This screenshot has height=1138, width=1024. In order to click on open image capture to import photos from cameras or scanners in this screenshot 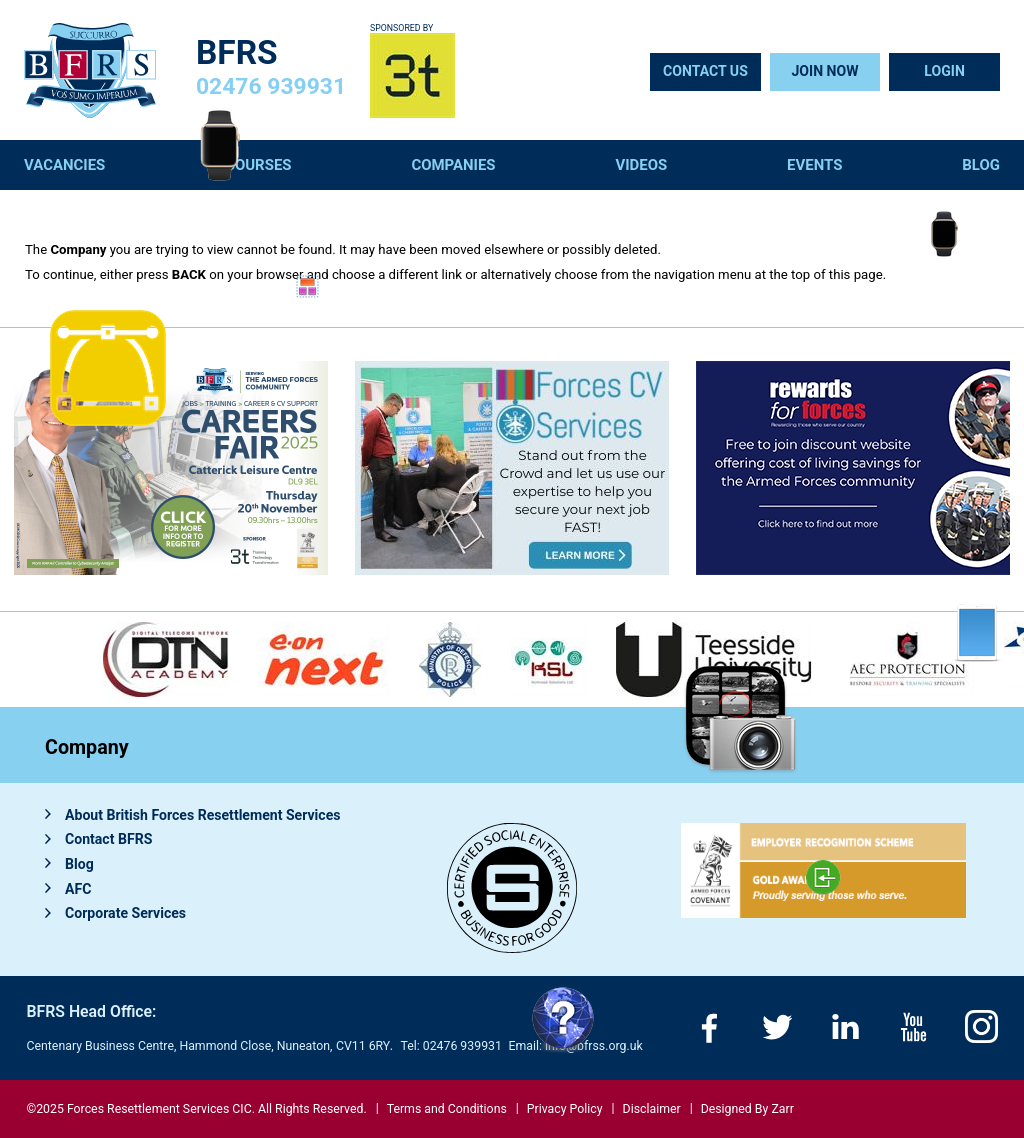, I will do `click(735, 715)`.